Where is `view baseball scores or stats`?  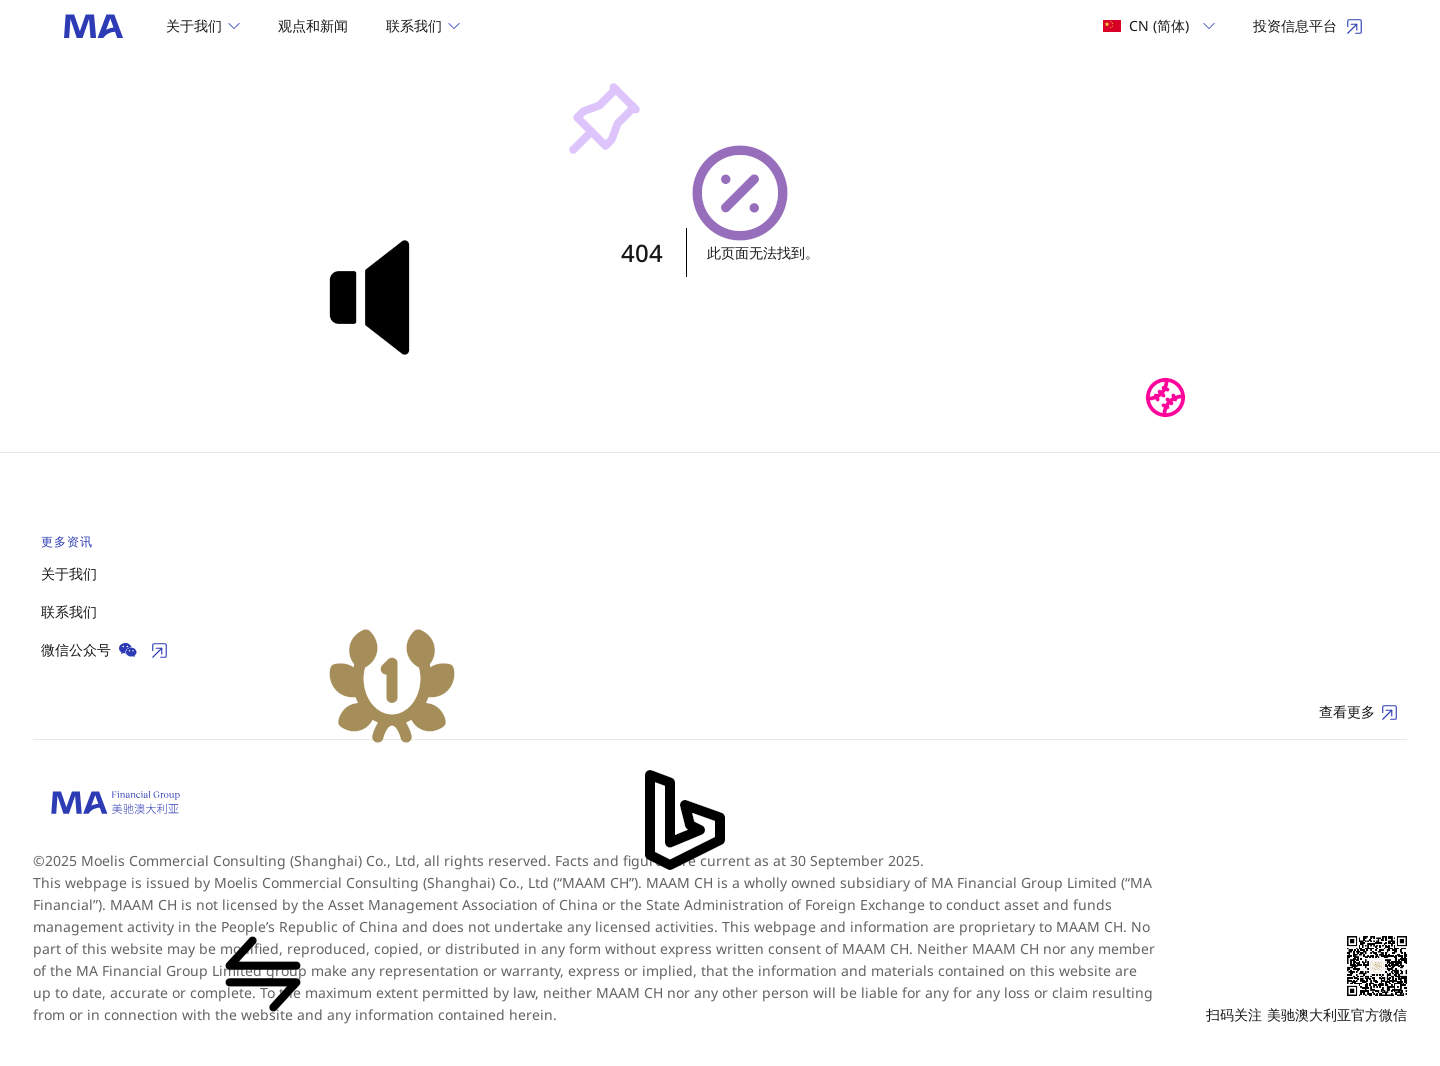 view baseball scores or stats is located at coordinates (1165, 397).